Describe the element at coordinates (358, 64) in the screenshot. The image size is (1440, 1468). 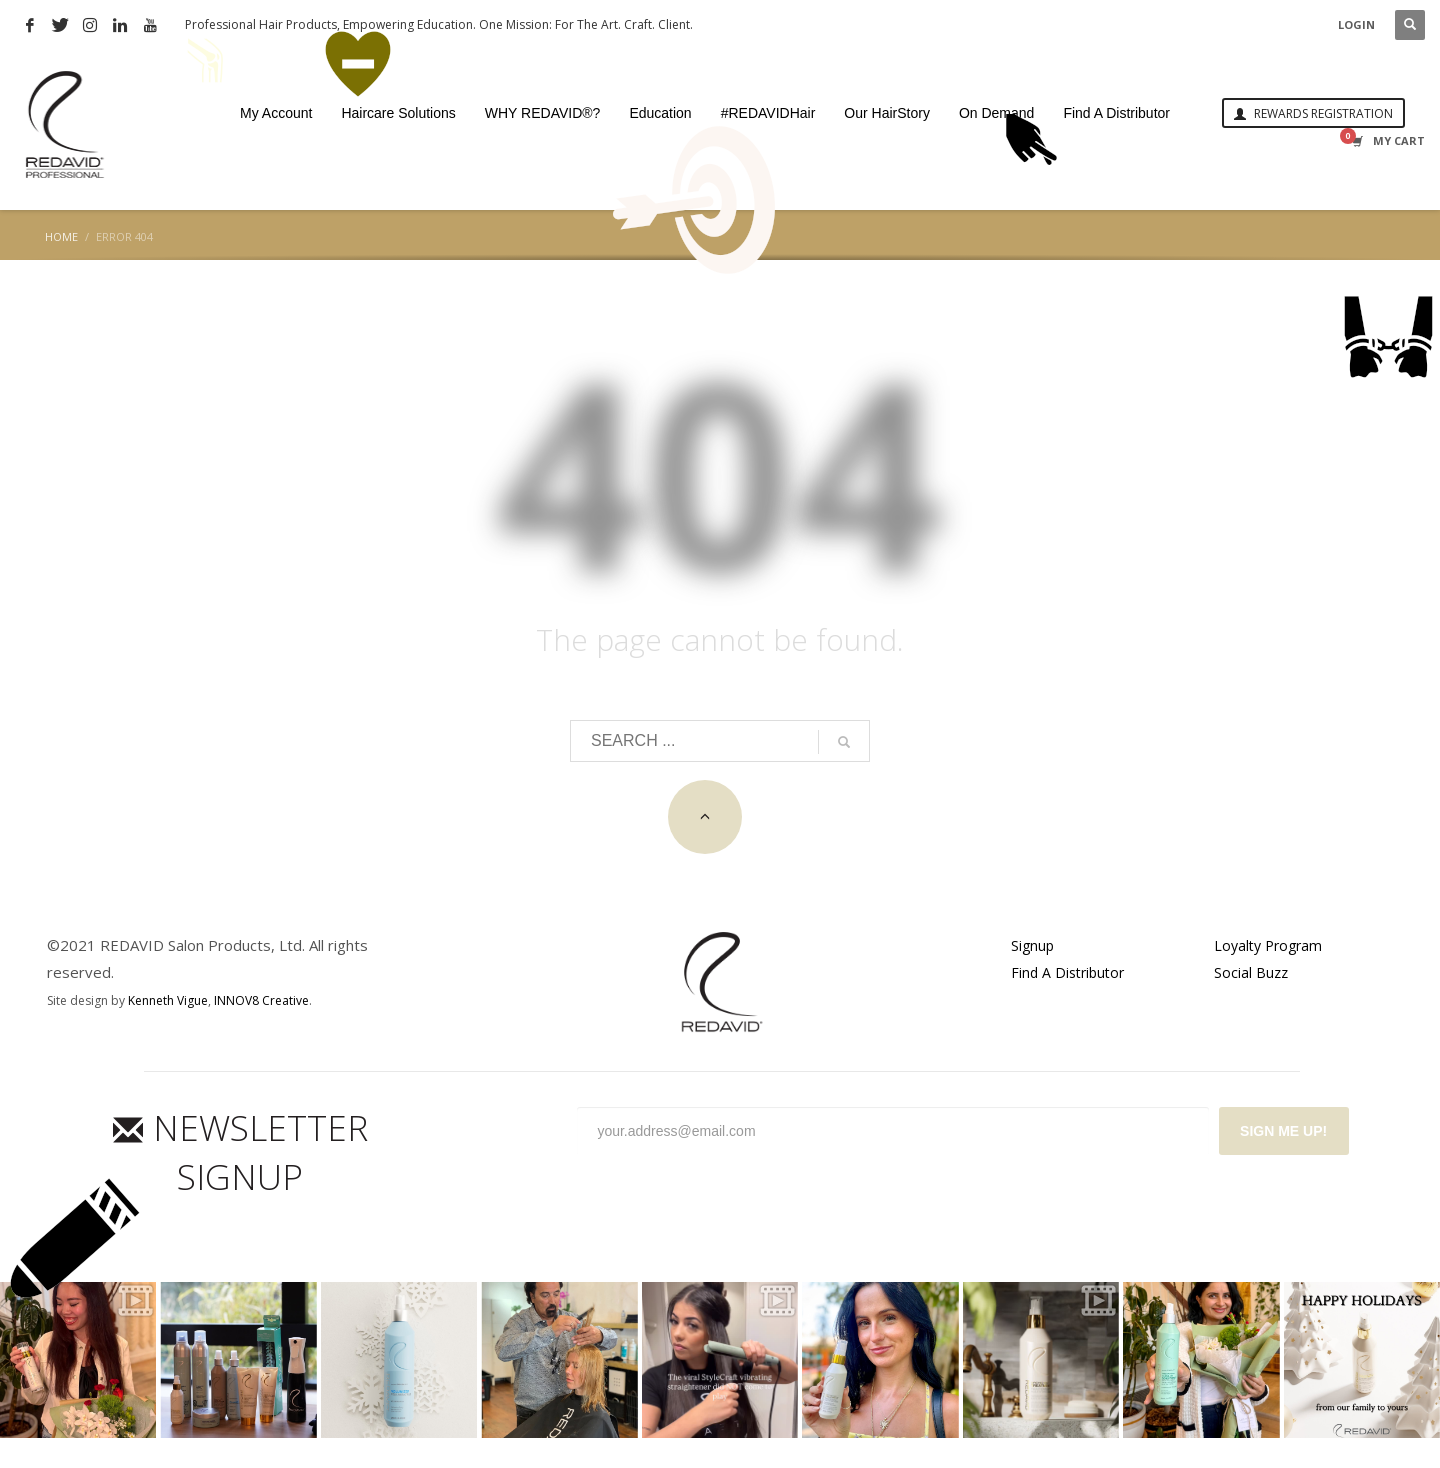
I see `remove from favorites` at that location.